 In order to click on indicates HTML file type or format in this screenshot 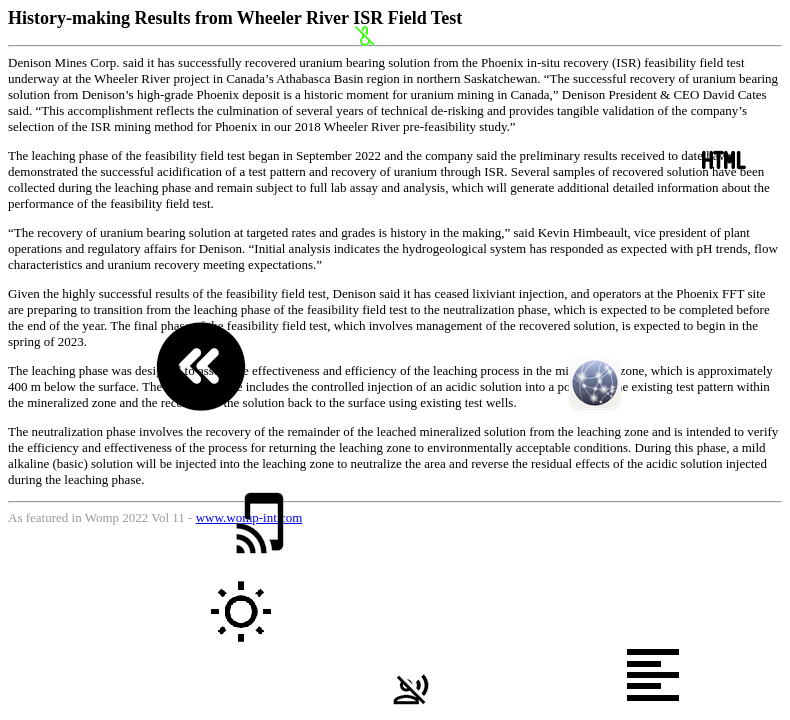, I will do `click(724, 160)`.